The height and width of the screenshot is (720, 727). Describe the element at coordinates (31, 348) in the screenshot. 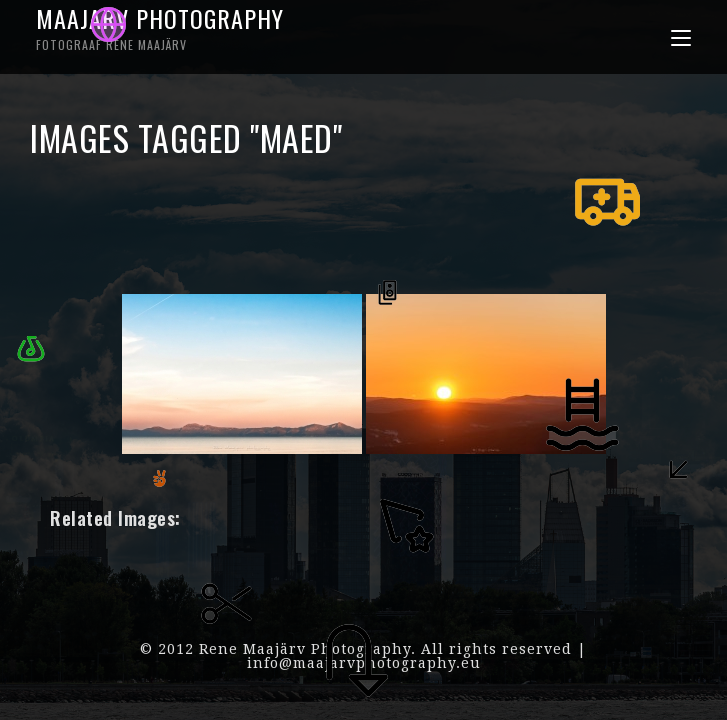

I see `open bandlab music creation app` at that location.